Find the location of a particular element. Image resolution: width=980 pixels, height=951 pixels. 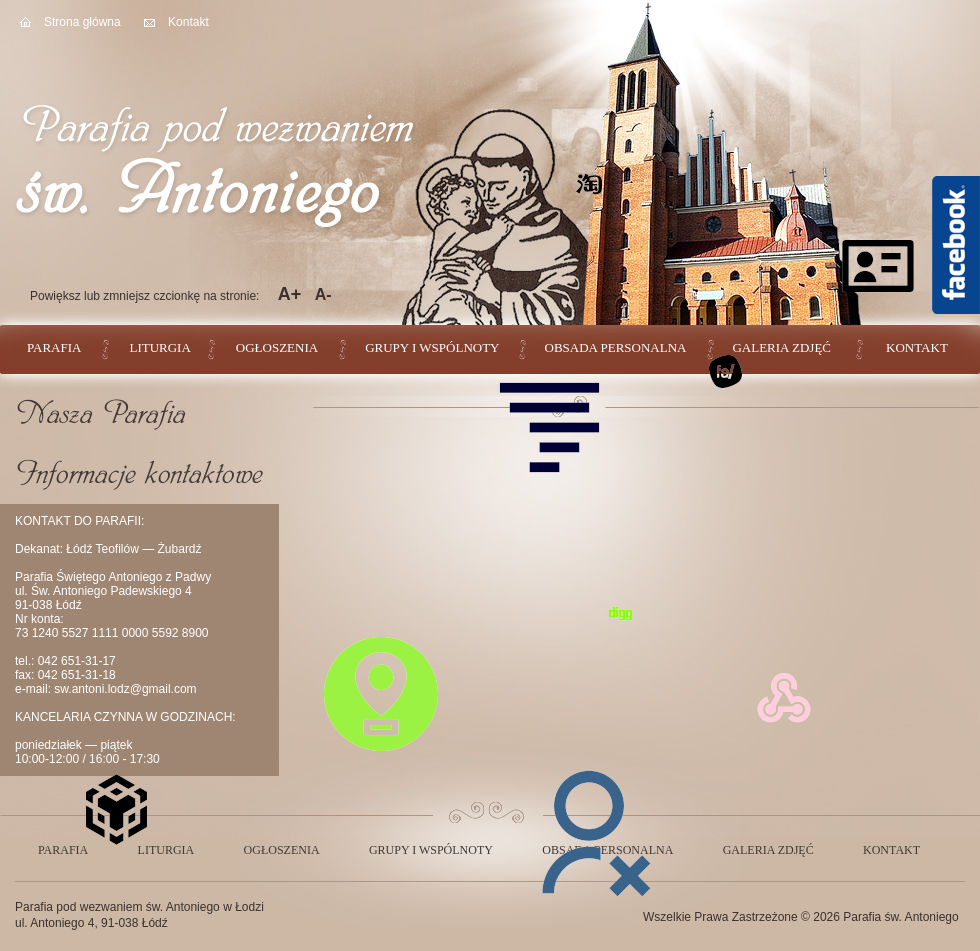

view your profile or identification details is located at coordinates (878, 266).